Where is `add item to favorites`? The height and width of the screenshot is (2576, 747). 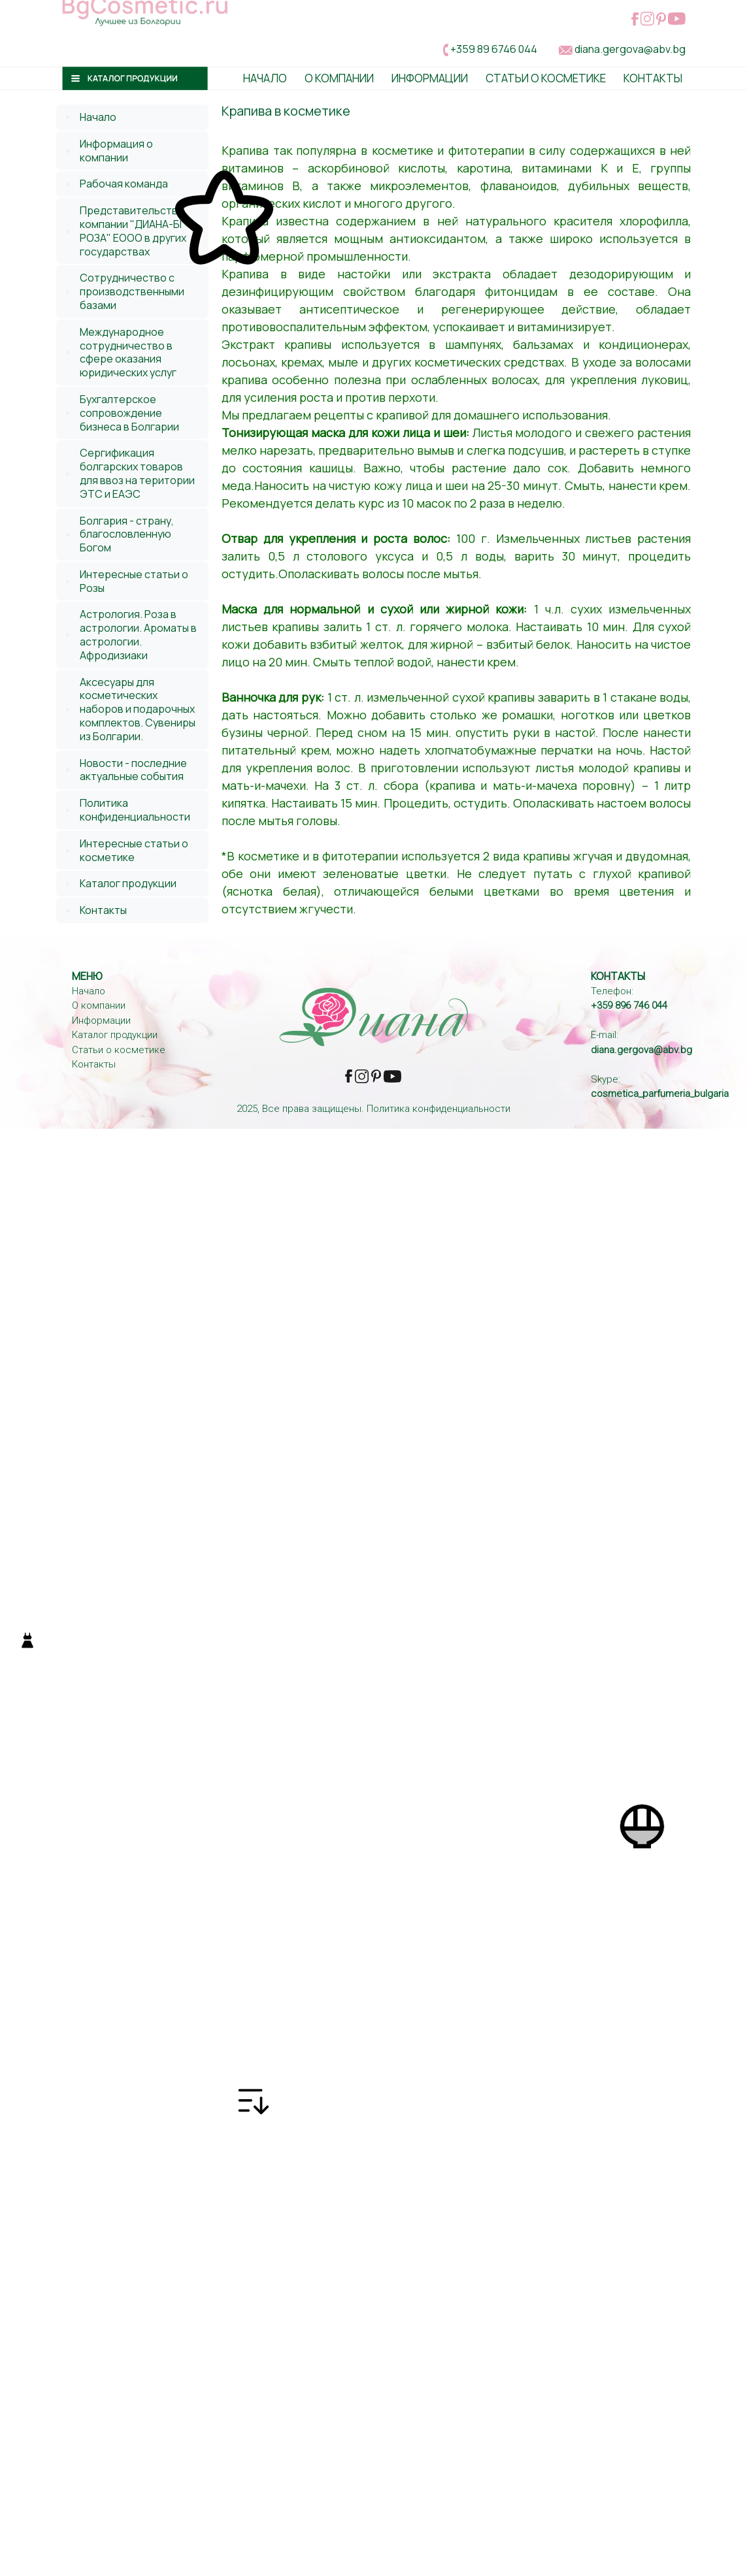
add item to favorites is located at coordinates (224, 220).